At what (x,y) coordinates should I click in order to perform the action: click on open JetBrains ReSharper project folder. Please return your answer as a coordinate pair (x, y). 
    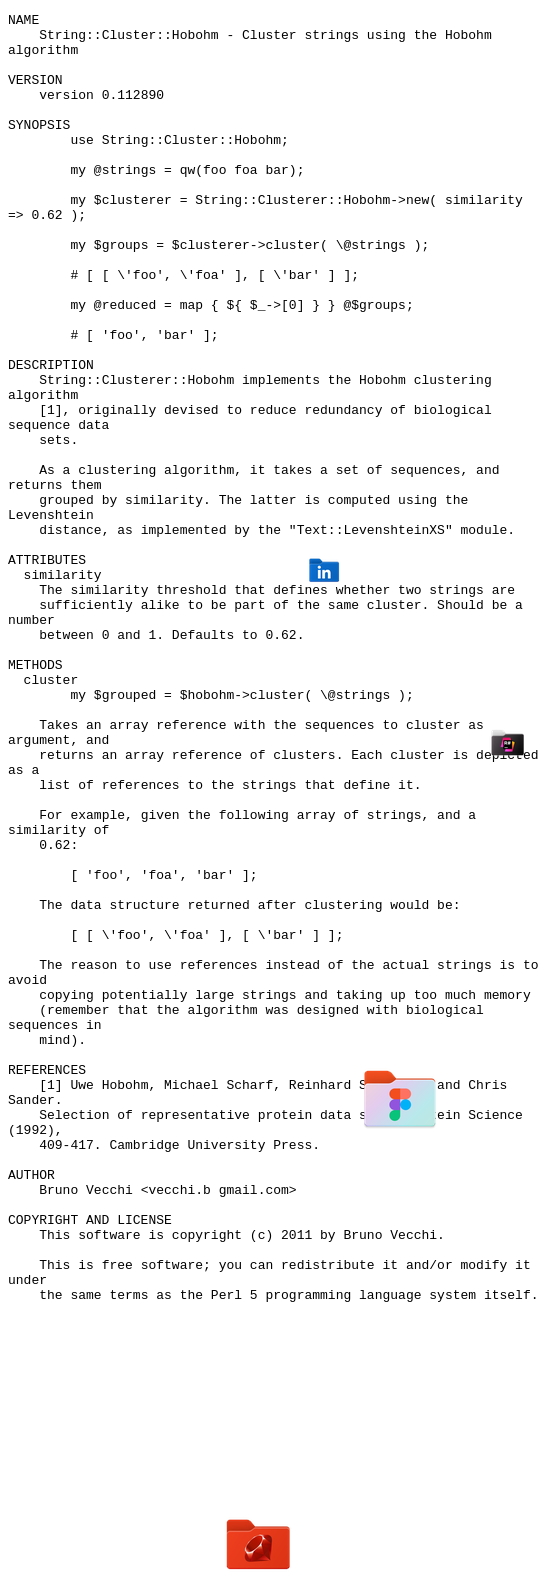
    Looking at the image, I should click on (507, 743).